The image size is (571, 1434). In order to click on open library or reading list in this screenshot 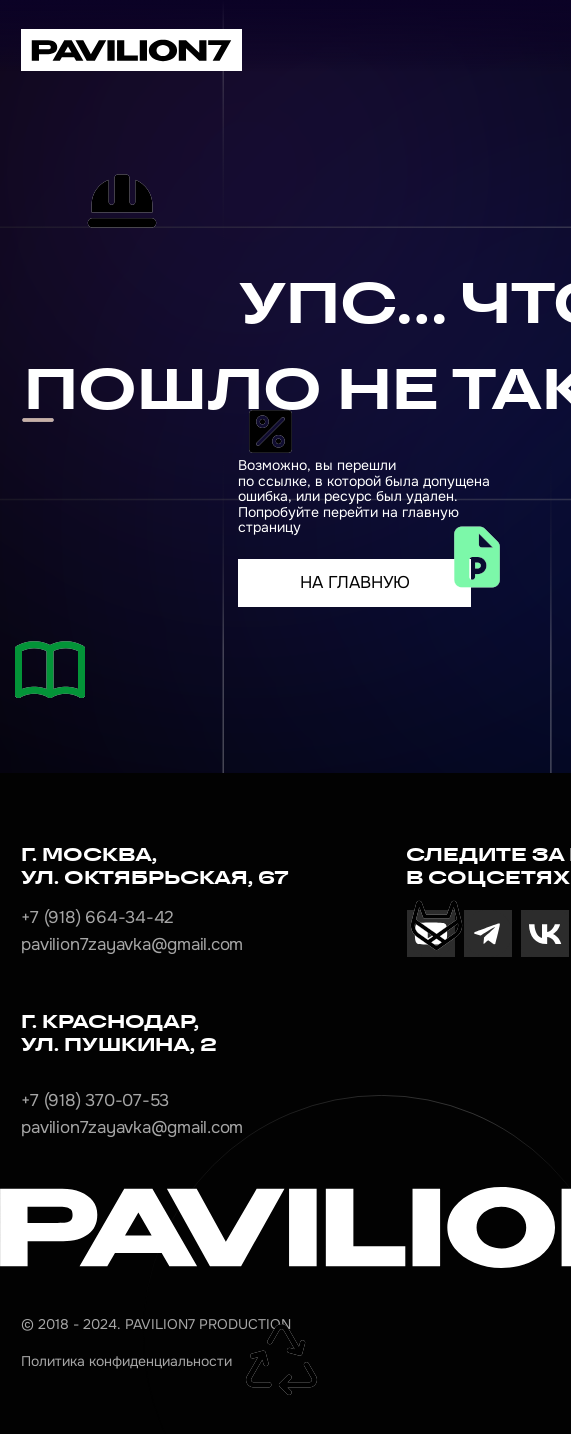, I will do `click(50, 670)`.